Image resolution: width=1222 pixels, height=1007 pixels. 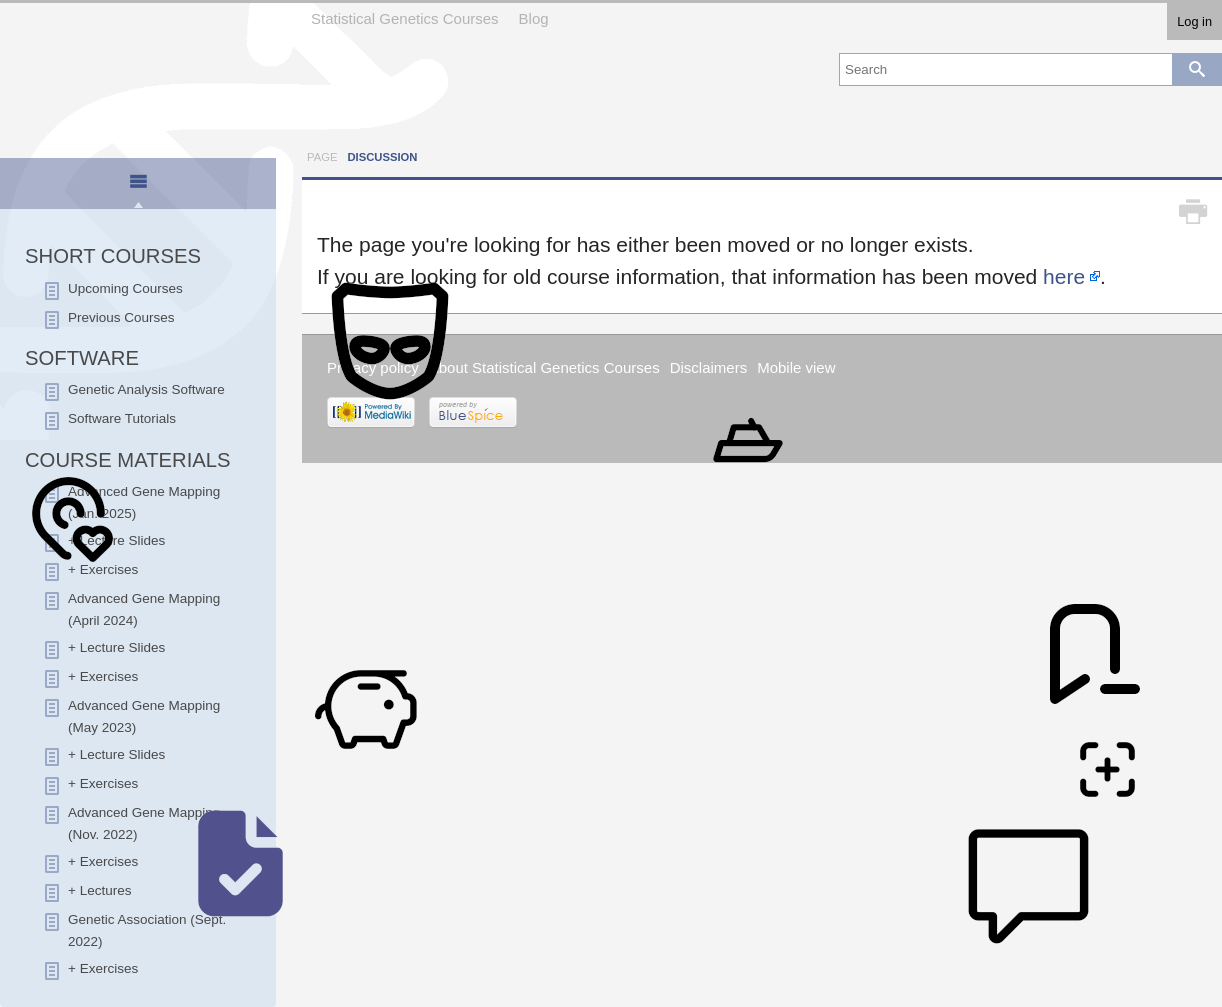 What do you see at coordinates (367, 709) in the screenshot?
I see `view your savings or budget` at bounding box center [367, 709].